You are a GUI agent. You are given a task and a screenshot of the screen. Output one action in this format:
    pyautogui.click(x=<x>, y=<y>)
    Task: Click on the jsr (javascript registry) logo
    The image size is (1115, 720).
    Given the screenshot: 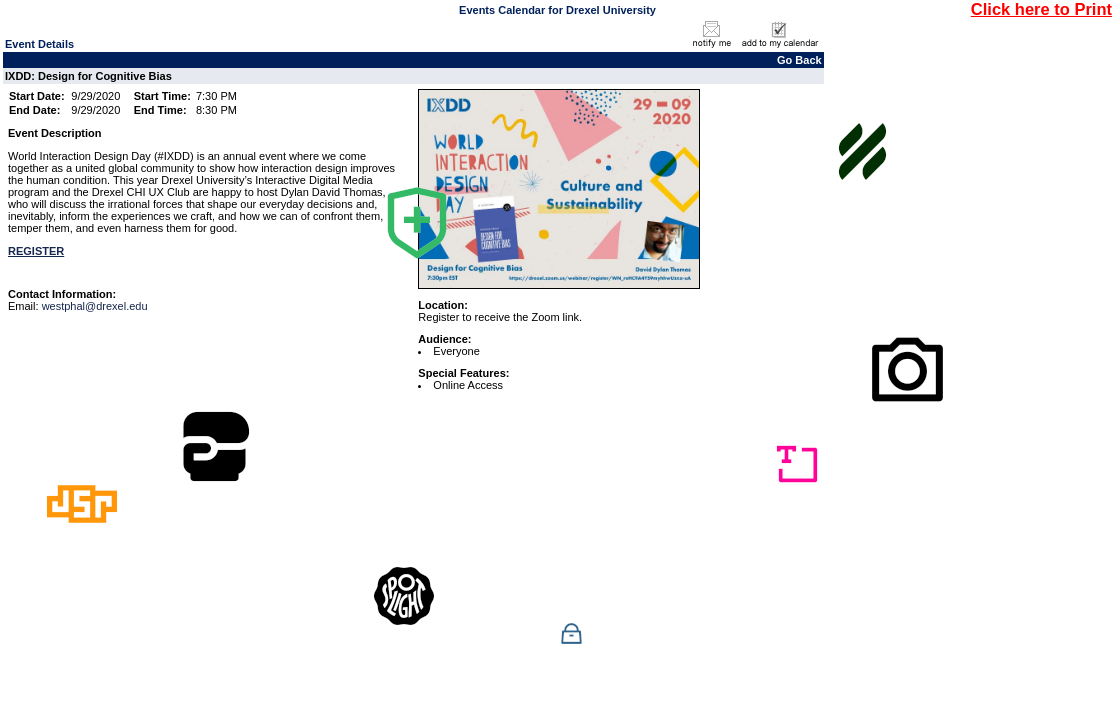 What is the action you would take?
    pyautogui.click(x=82, y=504)
    